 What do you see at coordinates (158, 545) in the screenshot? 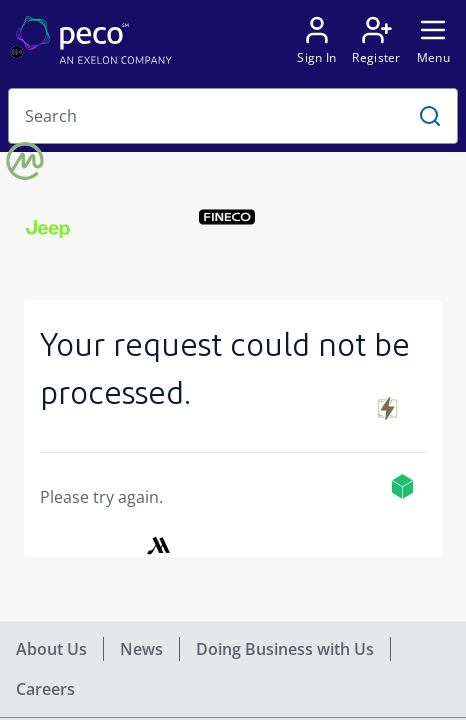
I see `open the Marriott hotel booking app` at bounding box center [158, 545].